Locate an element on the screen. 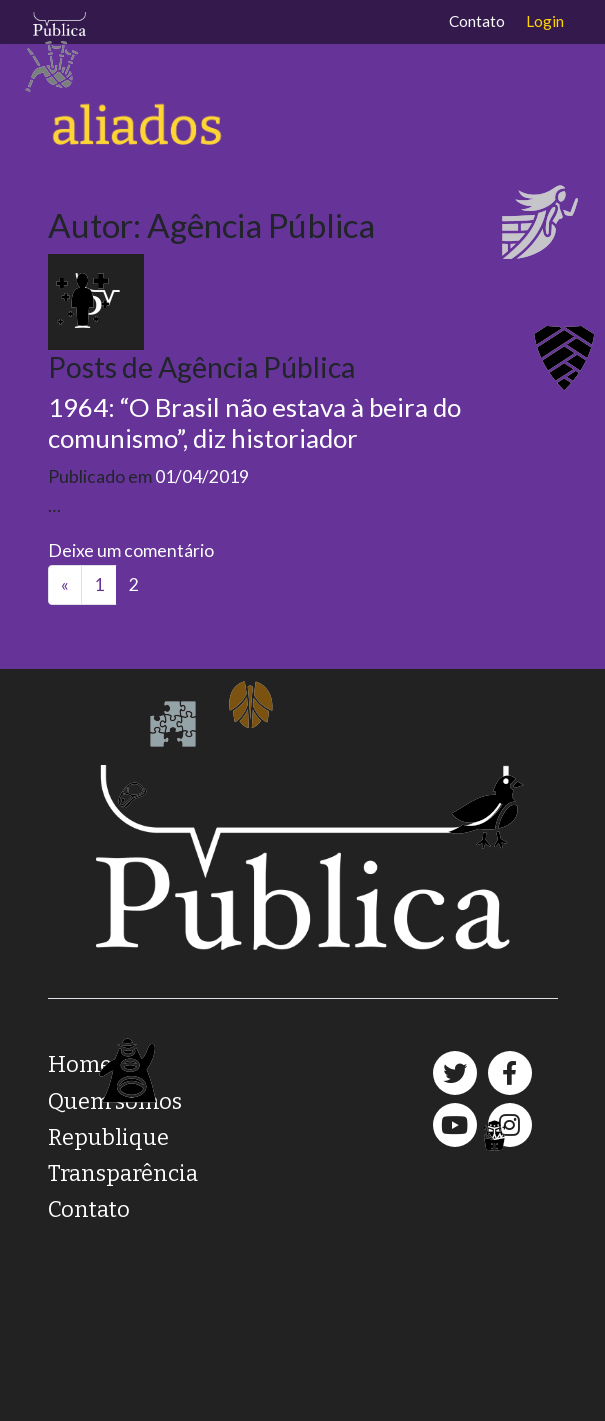  represents a leader or prominent figure in a game is located at coordinates (540, 221).